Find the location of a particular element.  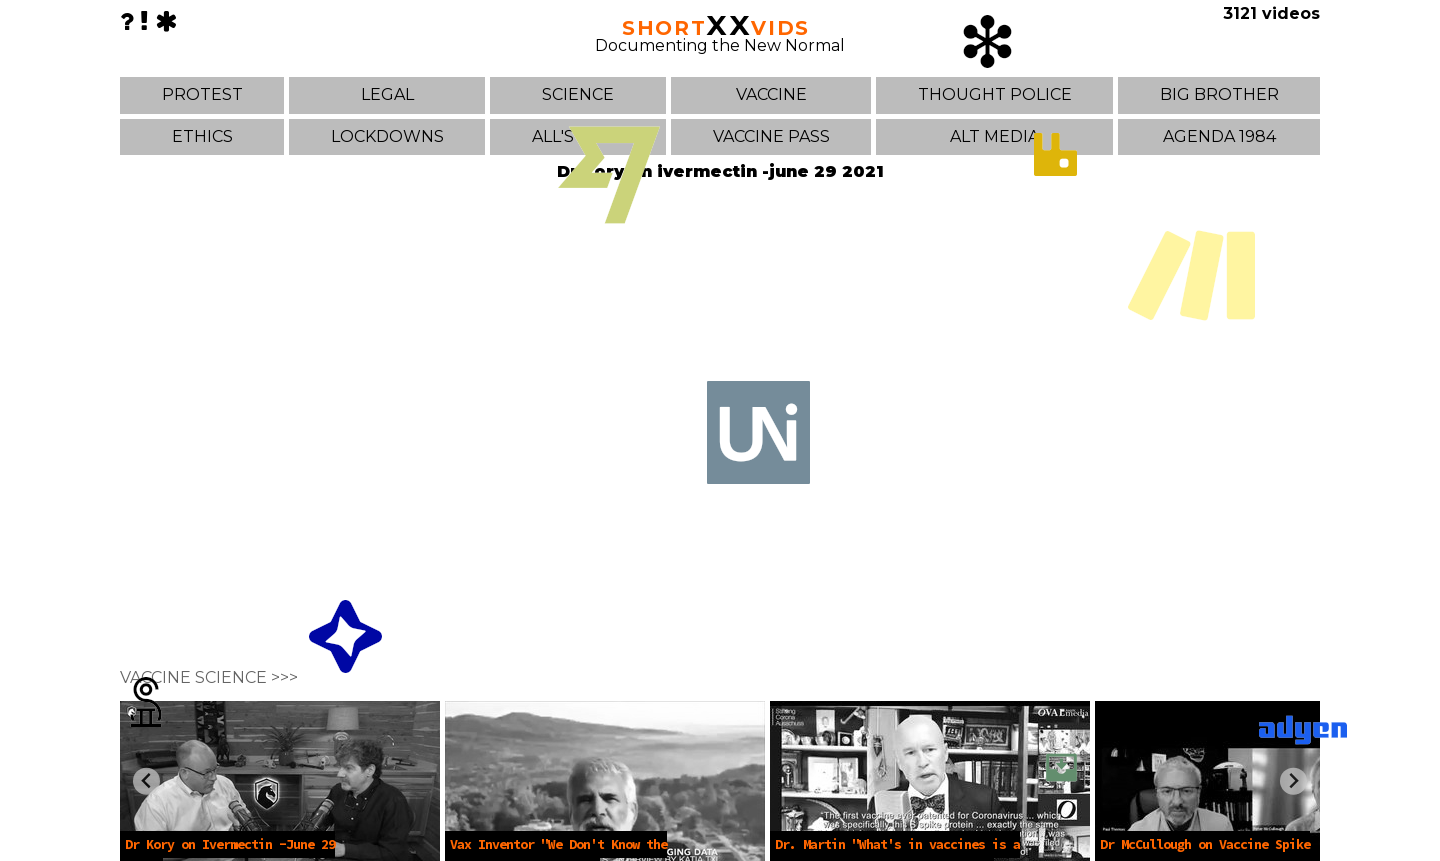

codemagic CI/CD platform logo is located at coordinates (345, 636).